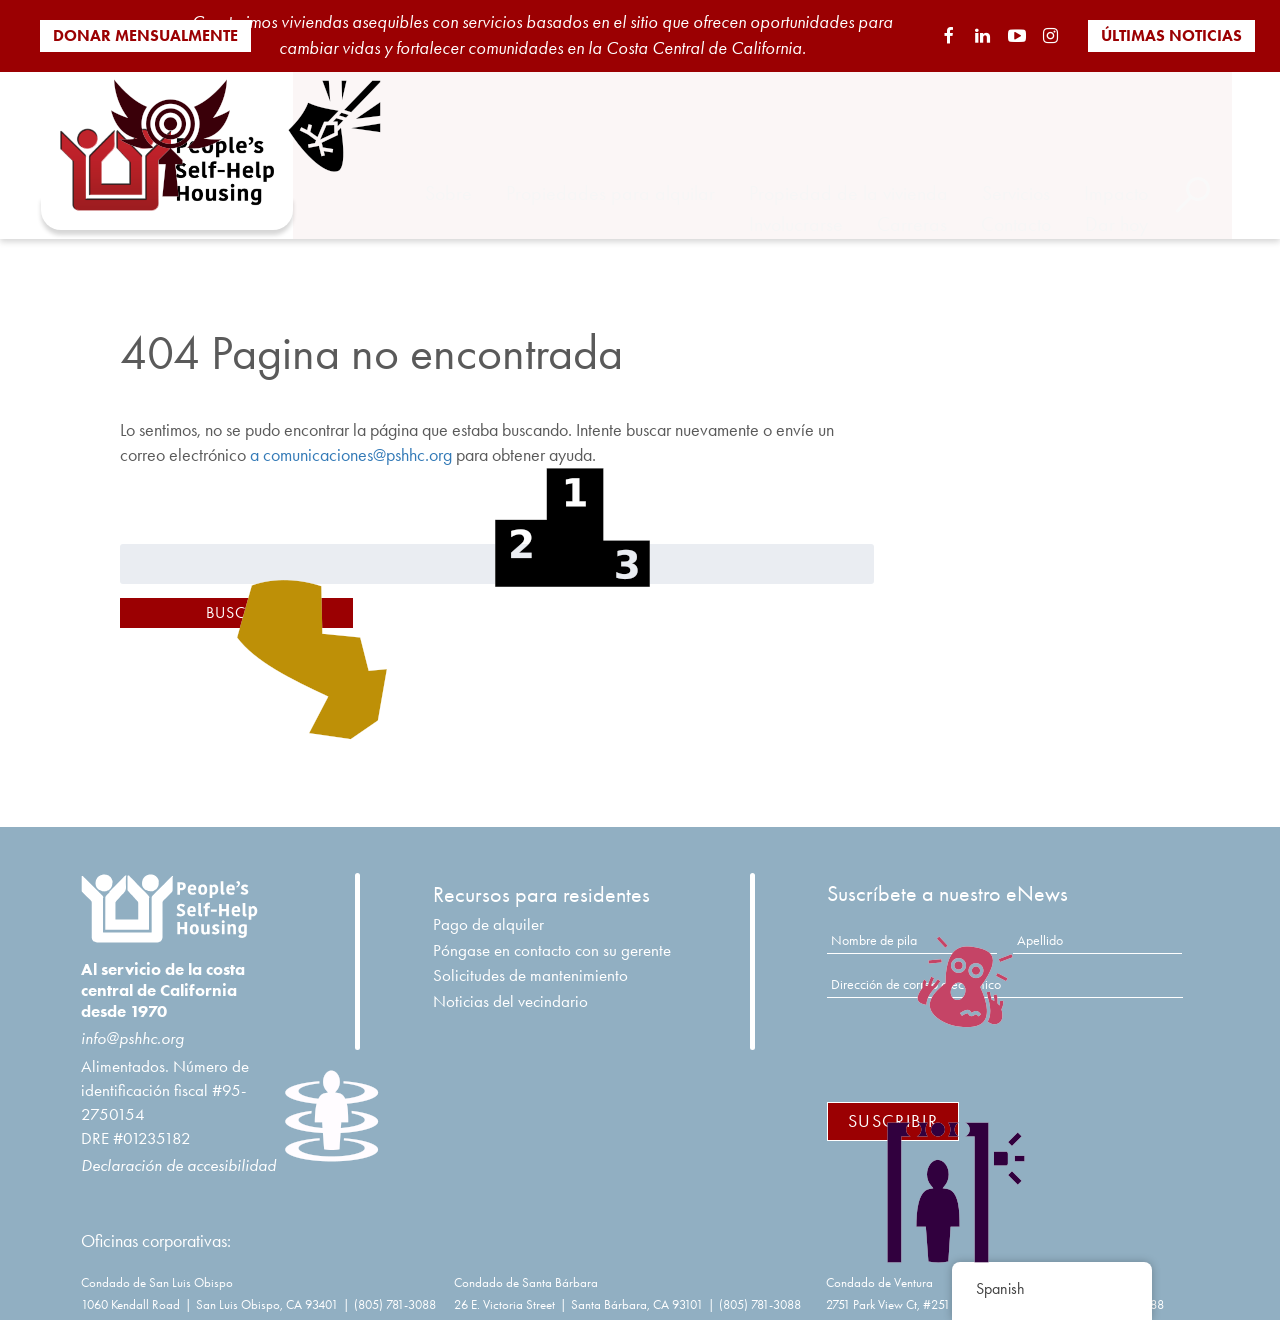  Describe the element at coordinates (952, 1192) in the screenshot. I see `security checkpoint or metal detector gate` at that location.